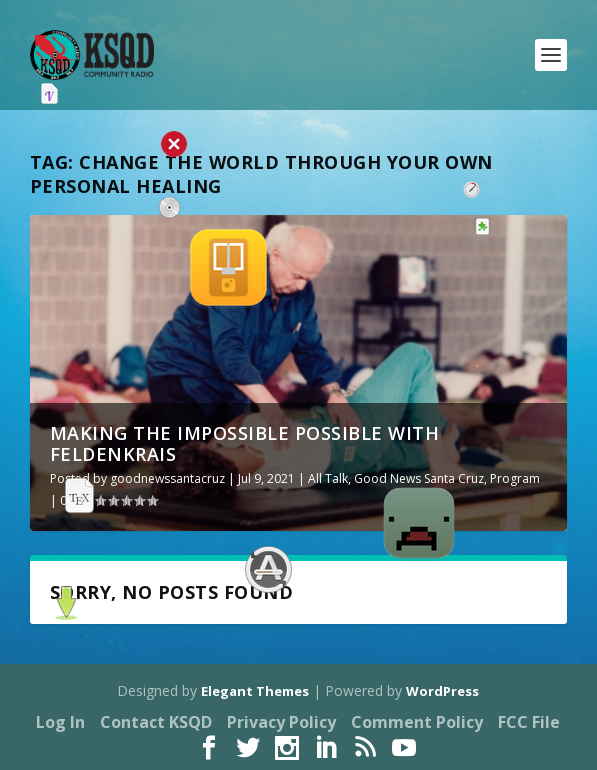  Describe the element at coordinates (174, 144) in the screenshot. I see `close the current window or dialog` at that location.